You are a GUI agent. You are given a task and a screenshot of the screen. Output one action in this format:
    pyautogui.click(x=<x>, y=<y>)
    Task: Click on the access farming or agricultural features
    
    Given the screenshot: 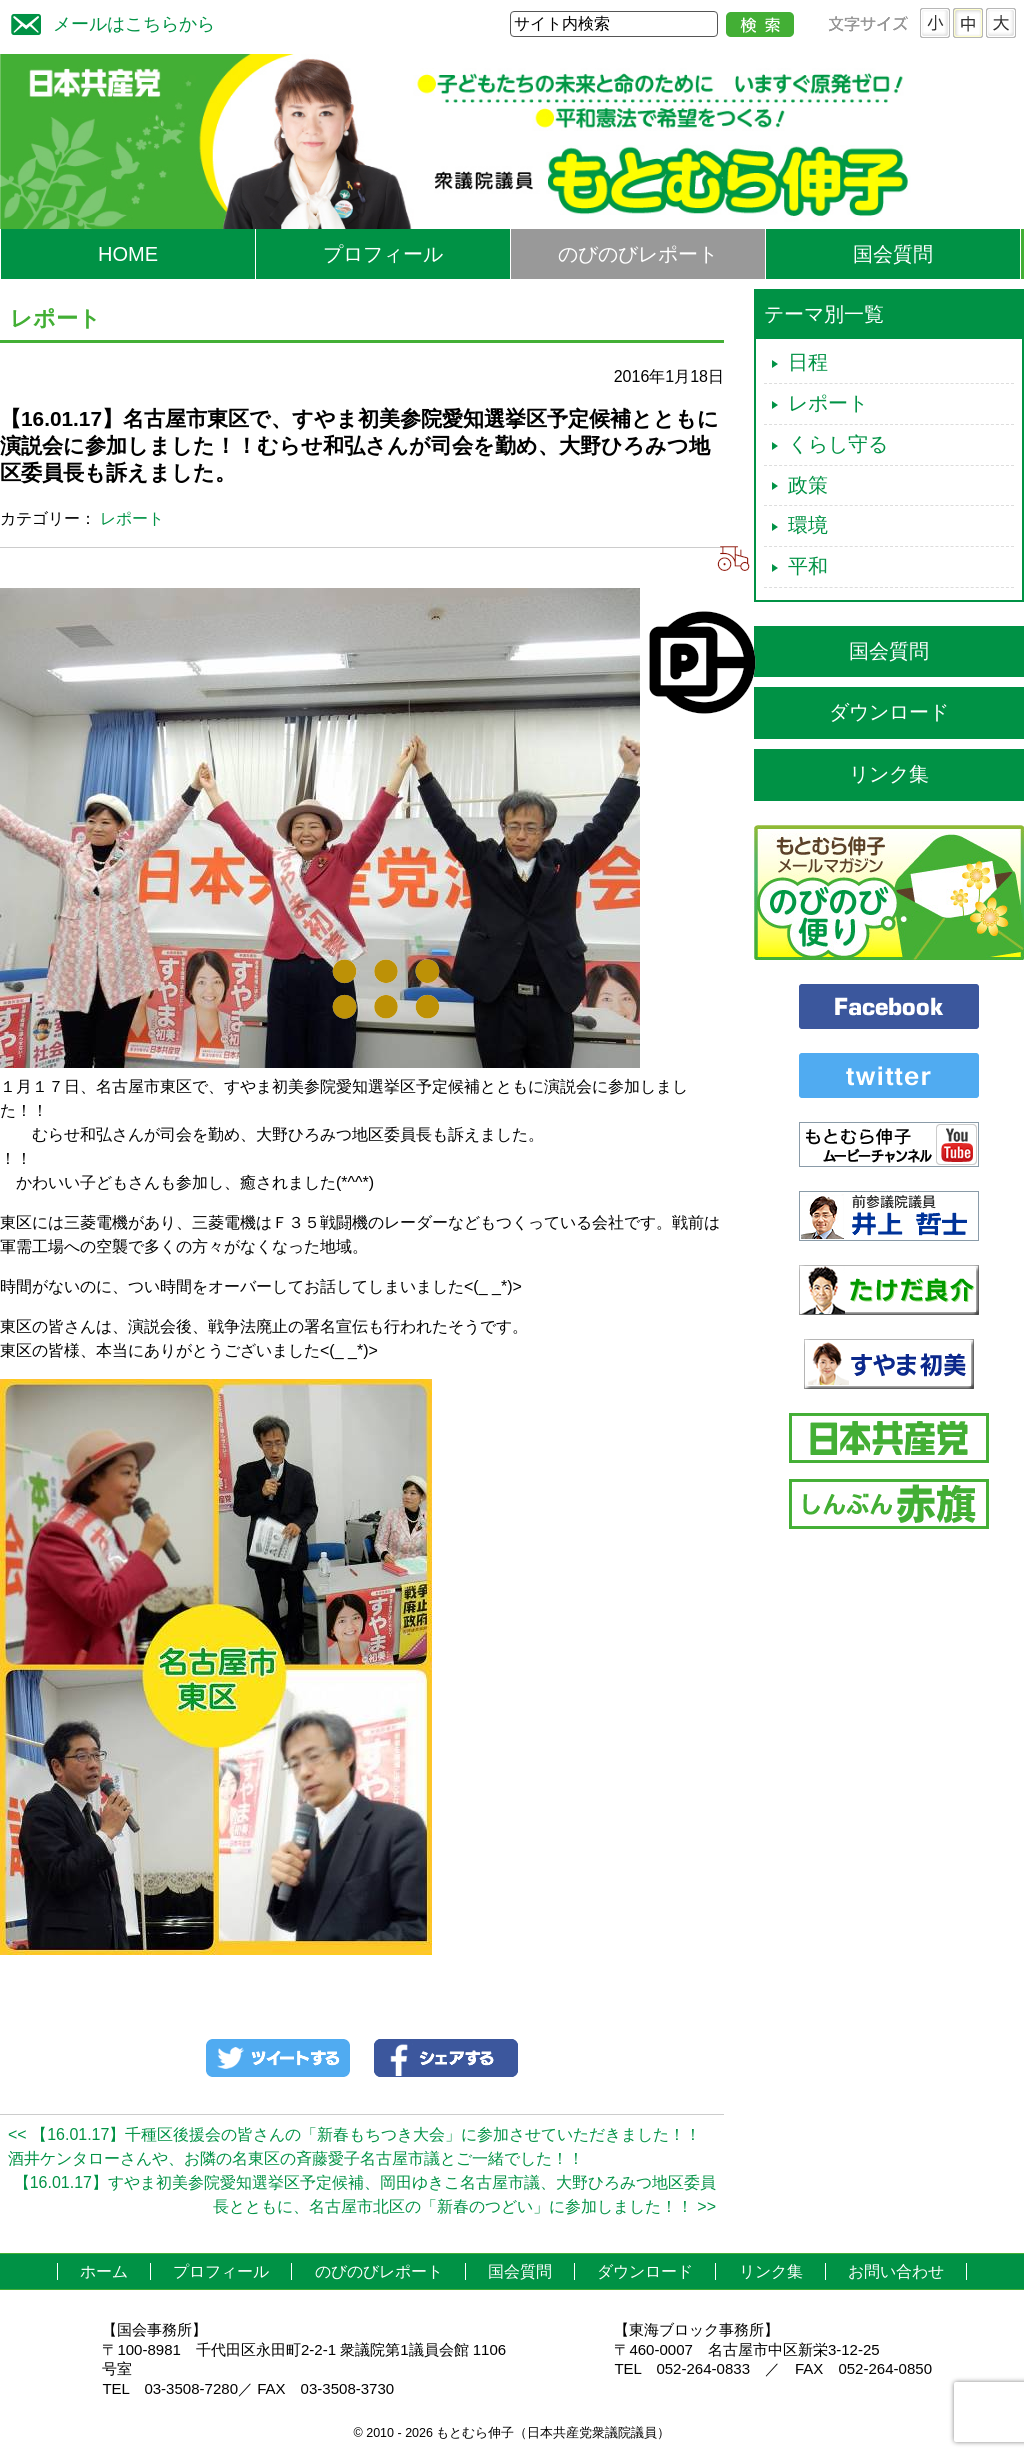 What is the action you would take?
    pyautogui.click(x=733, y=558)
    